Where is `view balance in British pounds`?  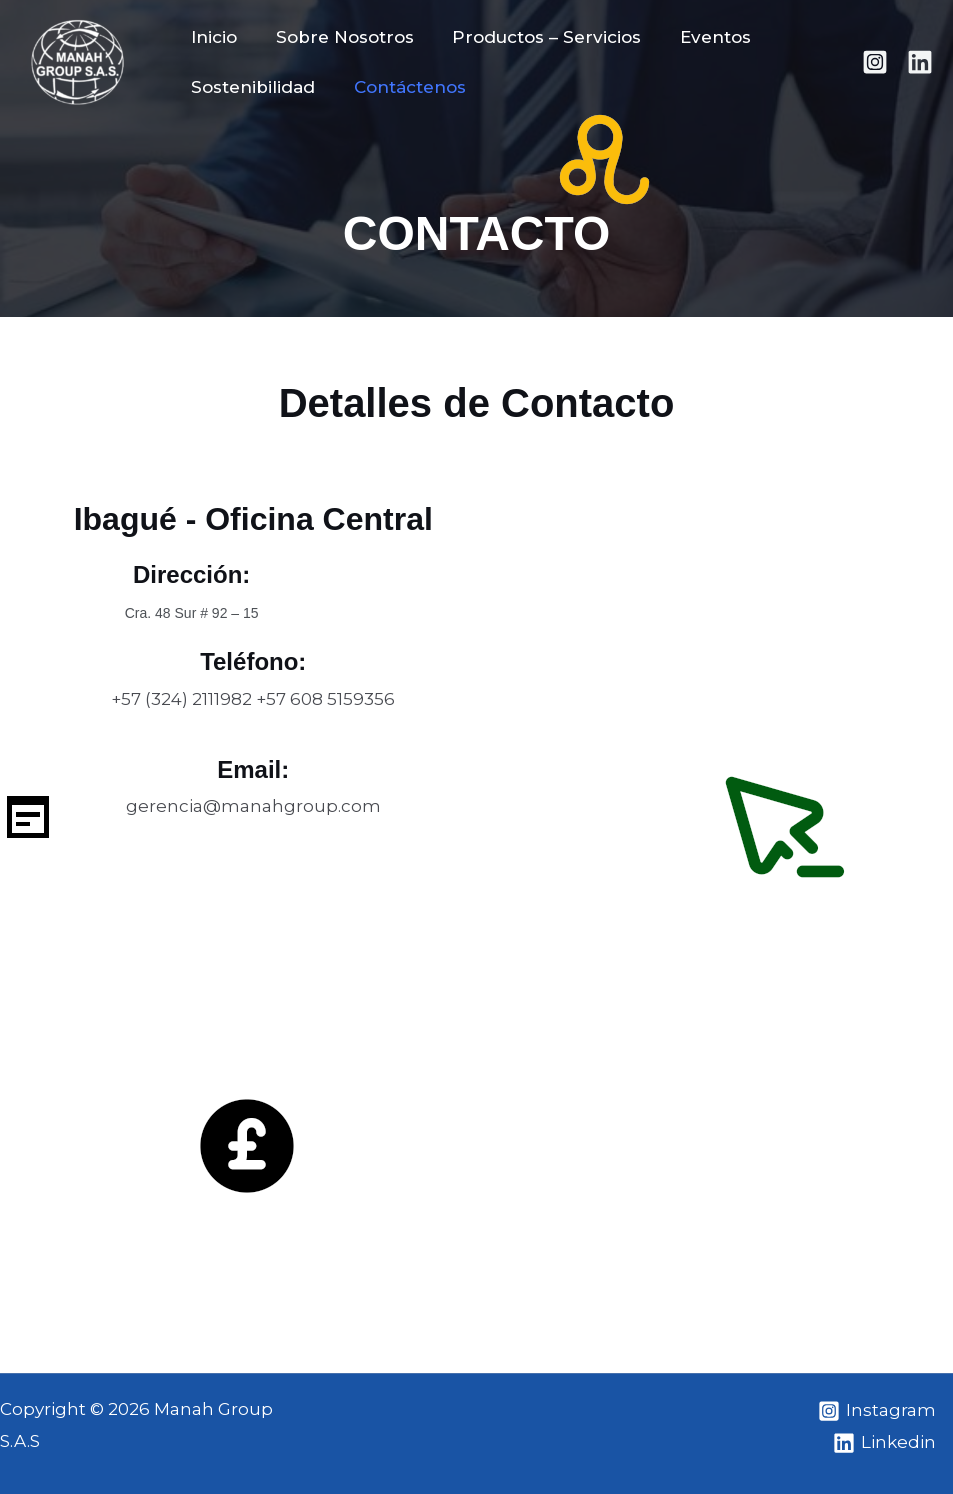
view balance in British pounds is located at coordinates (247, 1146).